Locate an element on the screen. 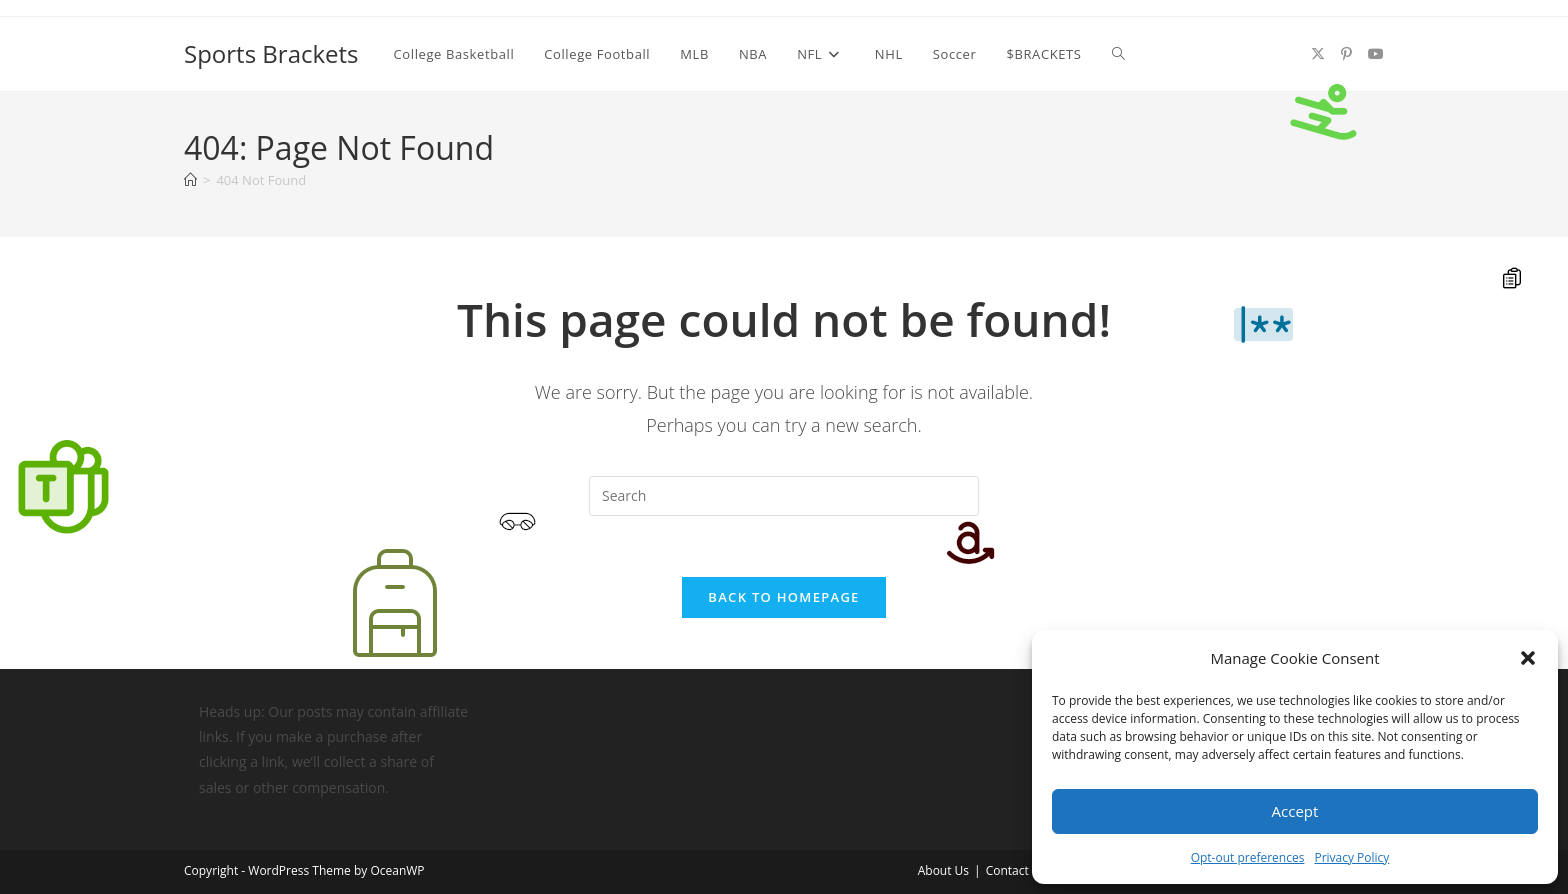  enter or manage your password is located at coordinates (1263, 324).